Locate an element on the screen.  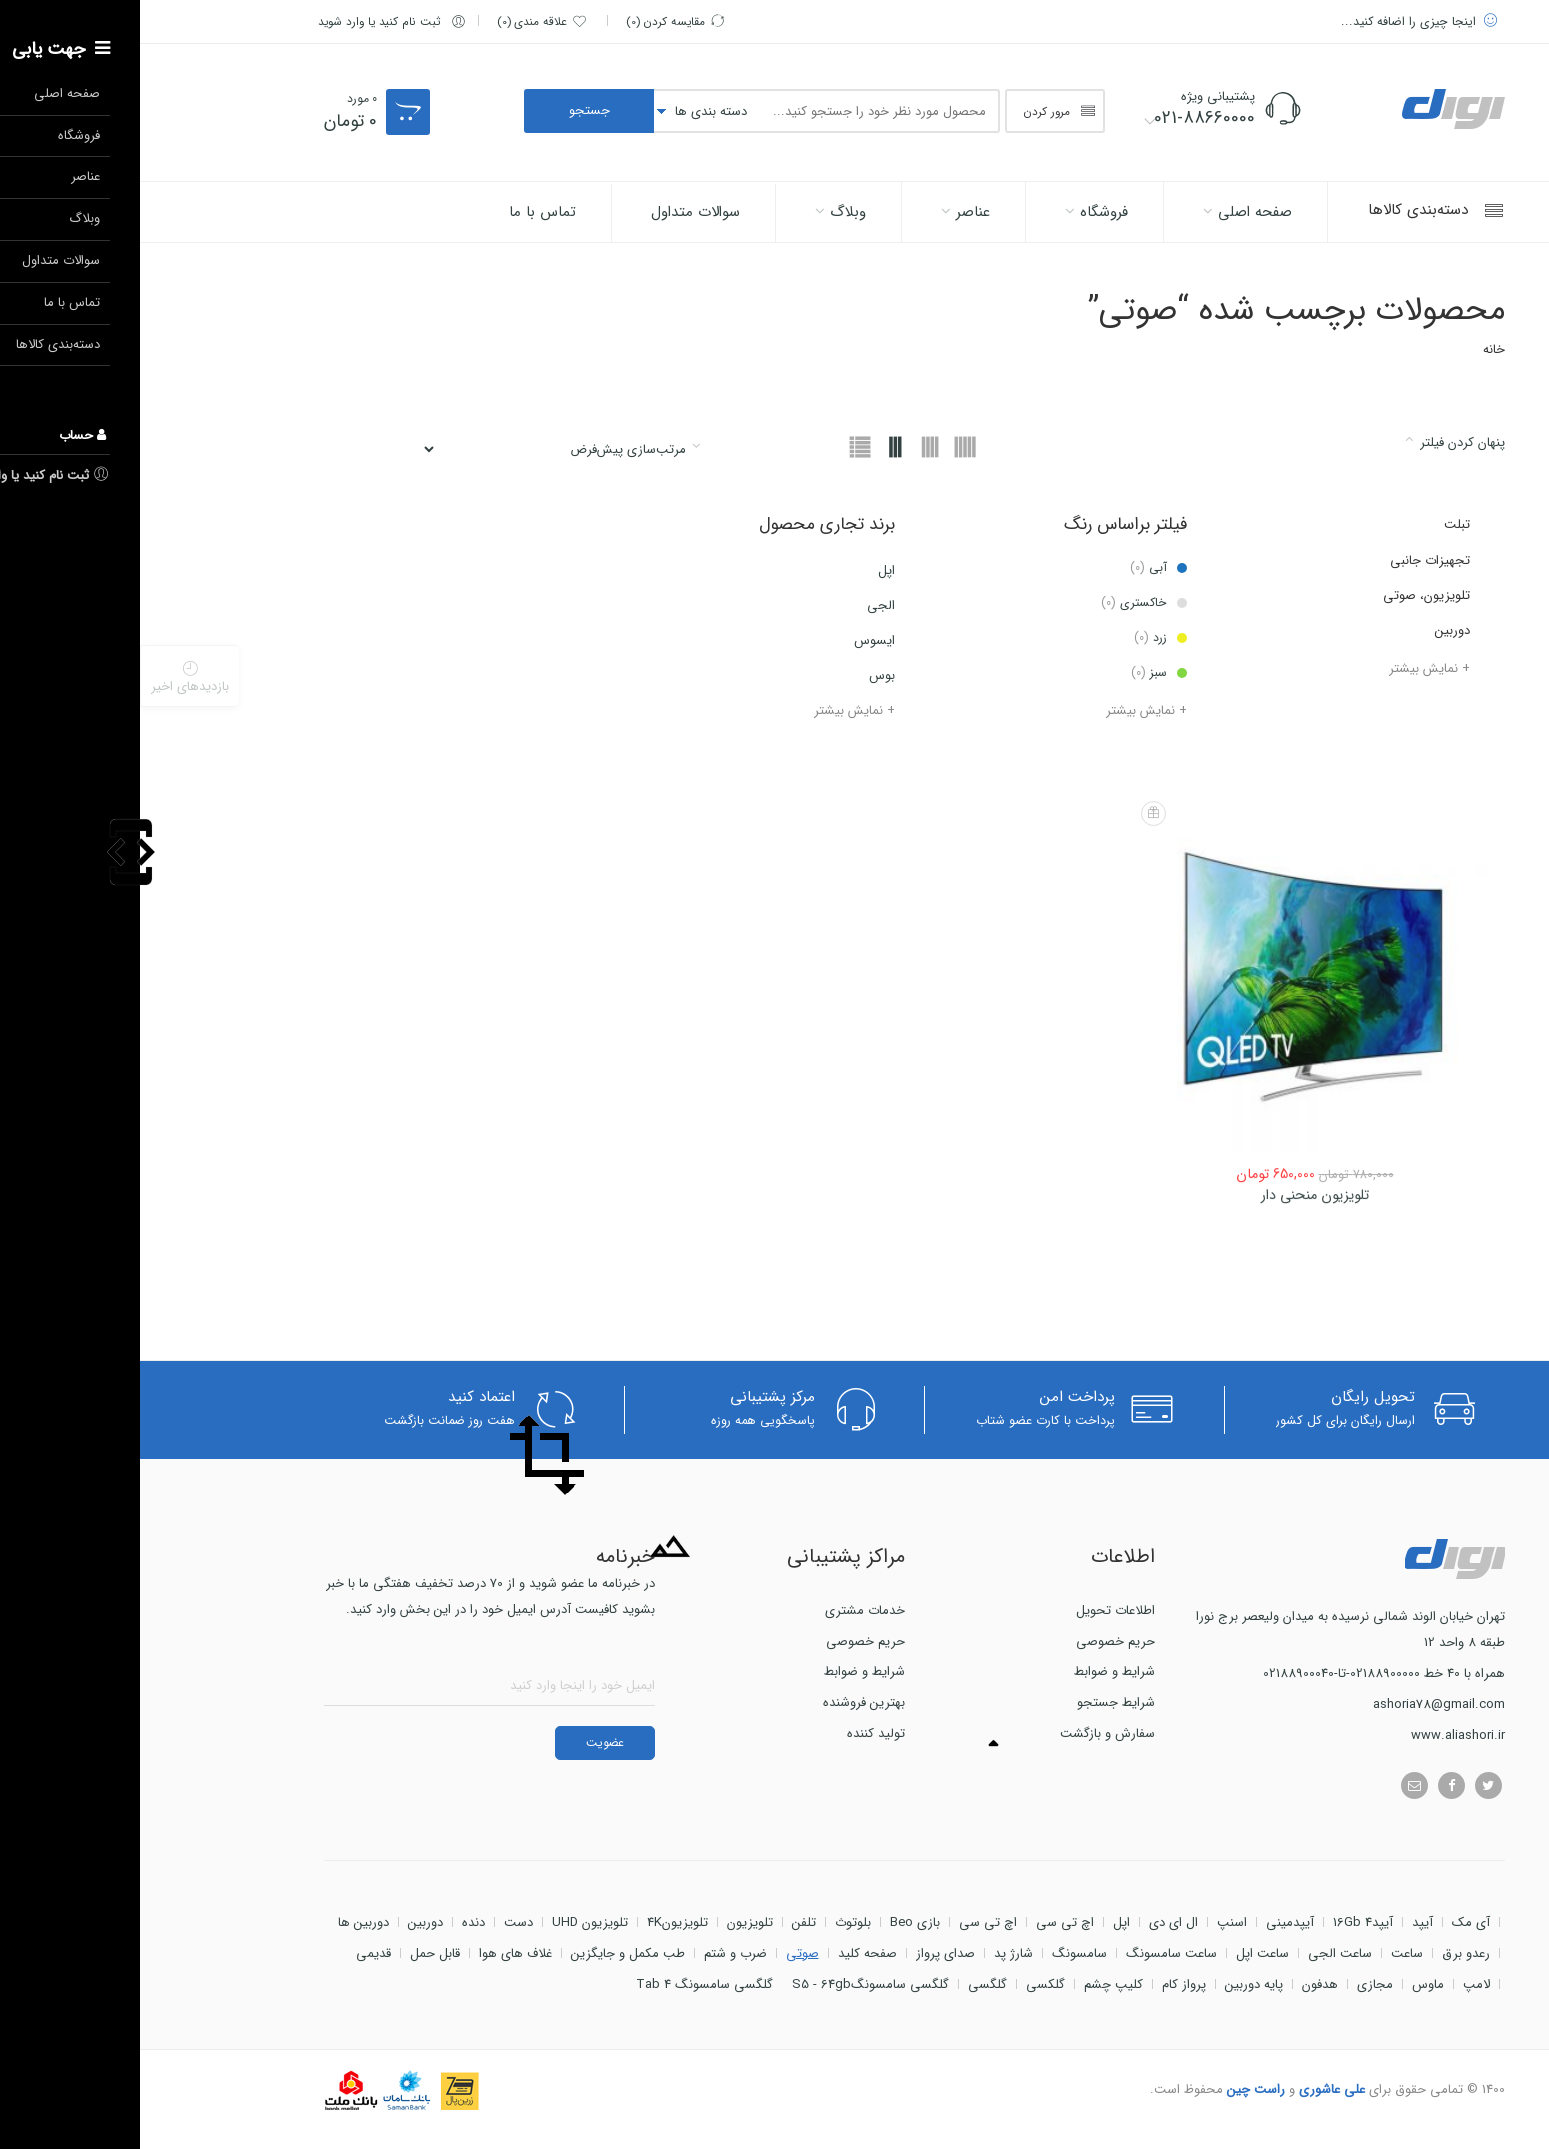
filter photos by landscape or mountain scenes is located at coordinates (670, 1546).